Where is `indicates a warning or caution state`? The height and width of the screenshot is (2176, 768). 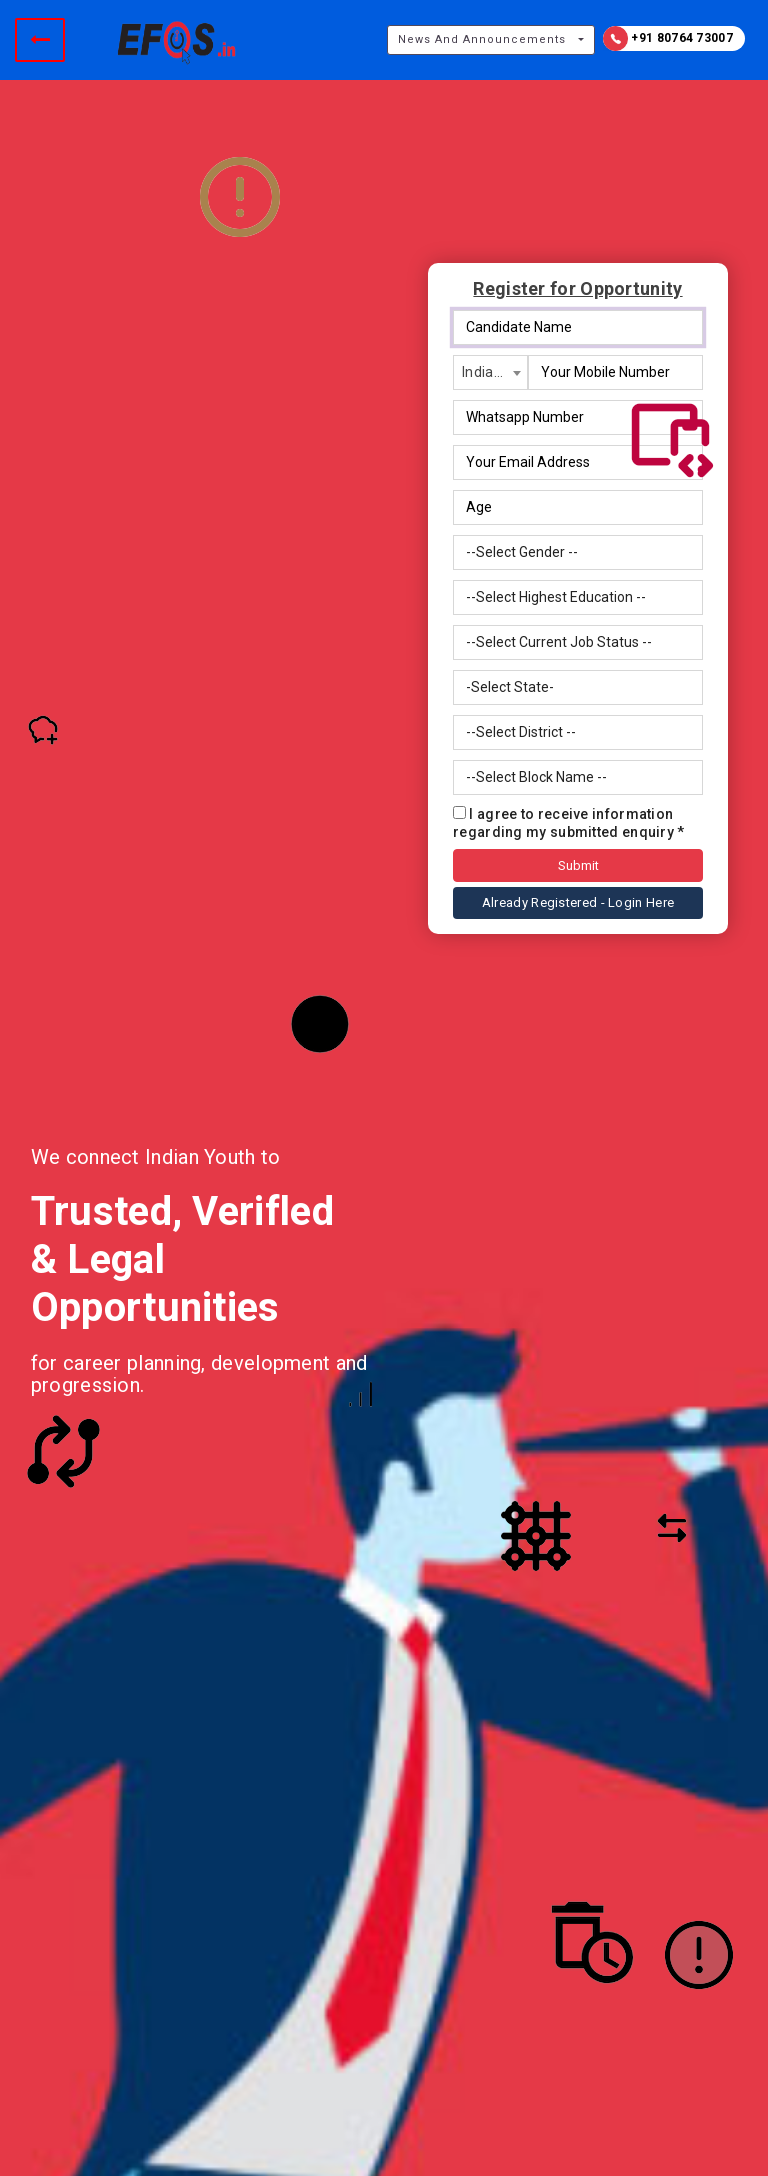
indicates a warning or caution state is located at coordinates (699, 1955).